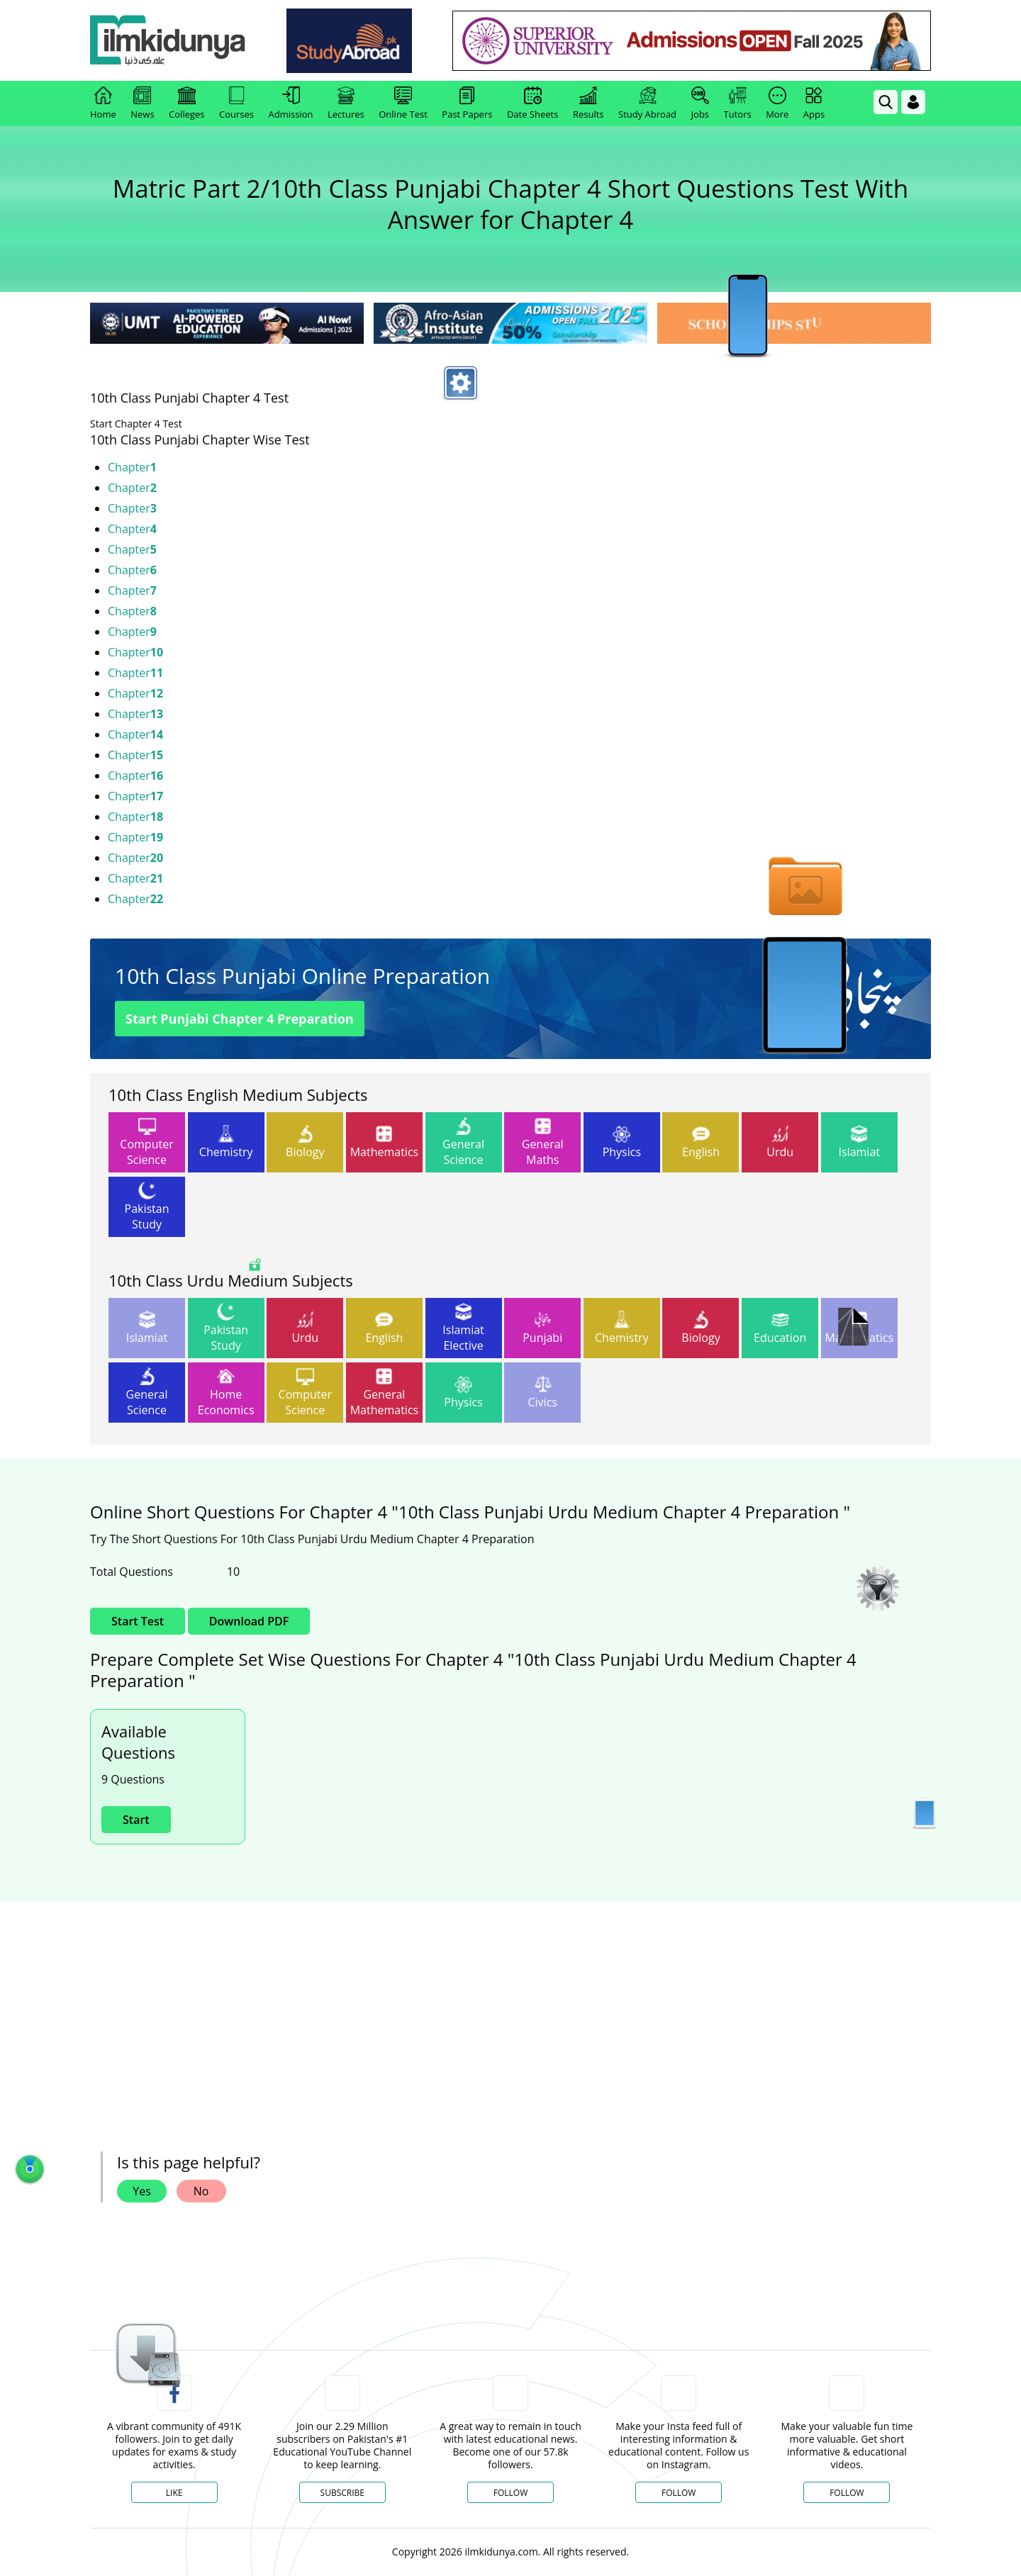 The width and height of the screenshot is (1021, 2576). Describe the element at coordinates (925, 1810) in the screenshot. I see `iPad mini 3 device connected via wifi` at that location.